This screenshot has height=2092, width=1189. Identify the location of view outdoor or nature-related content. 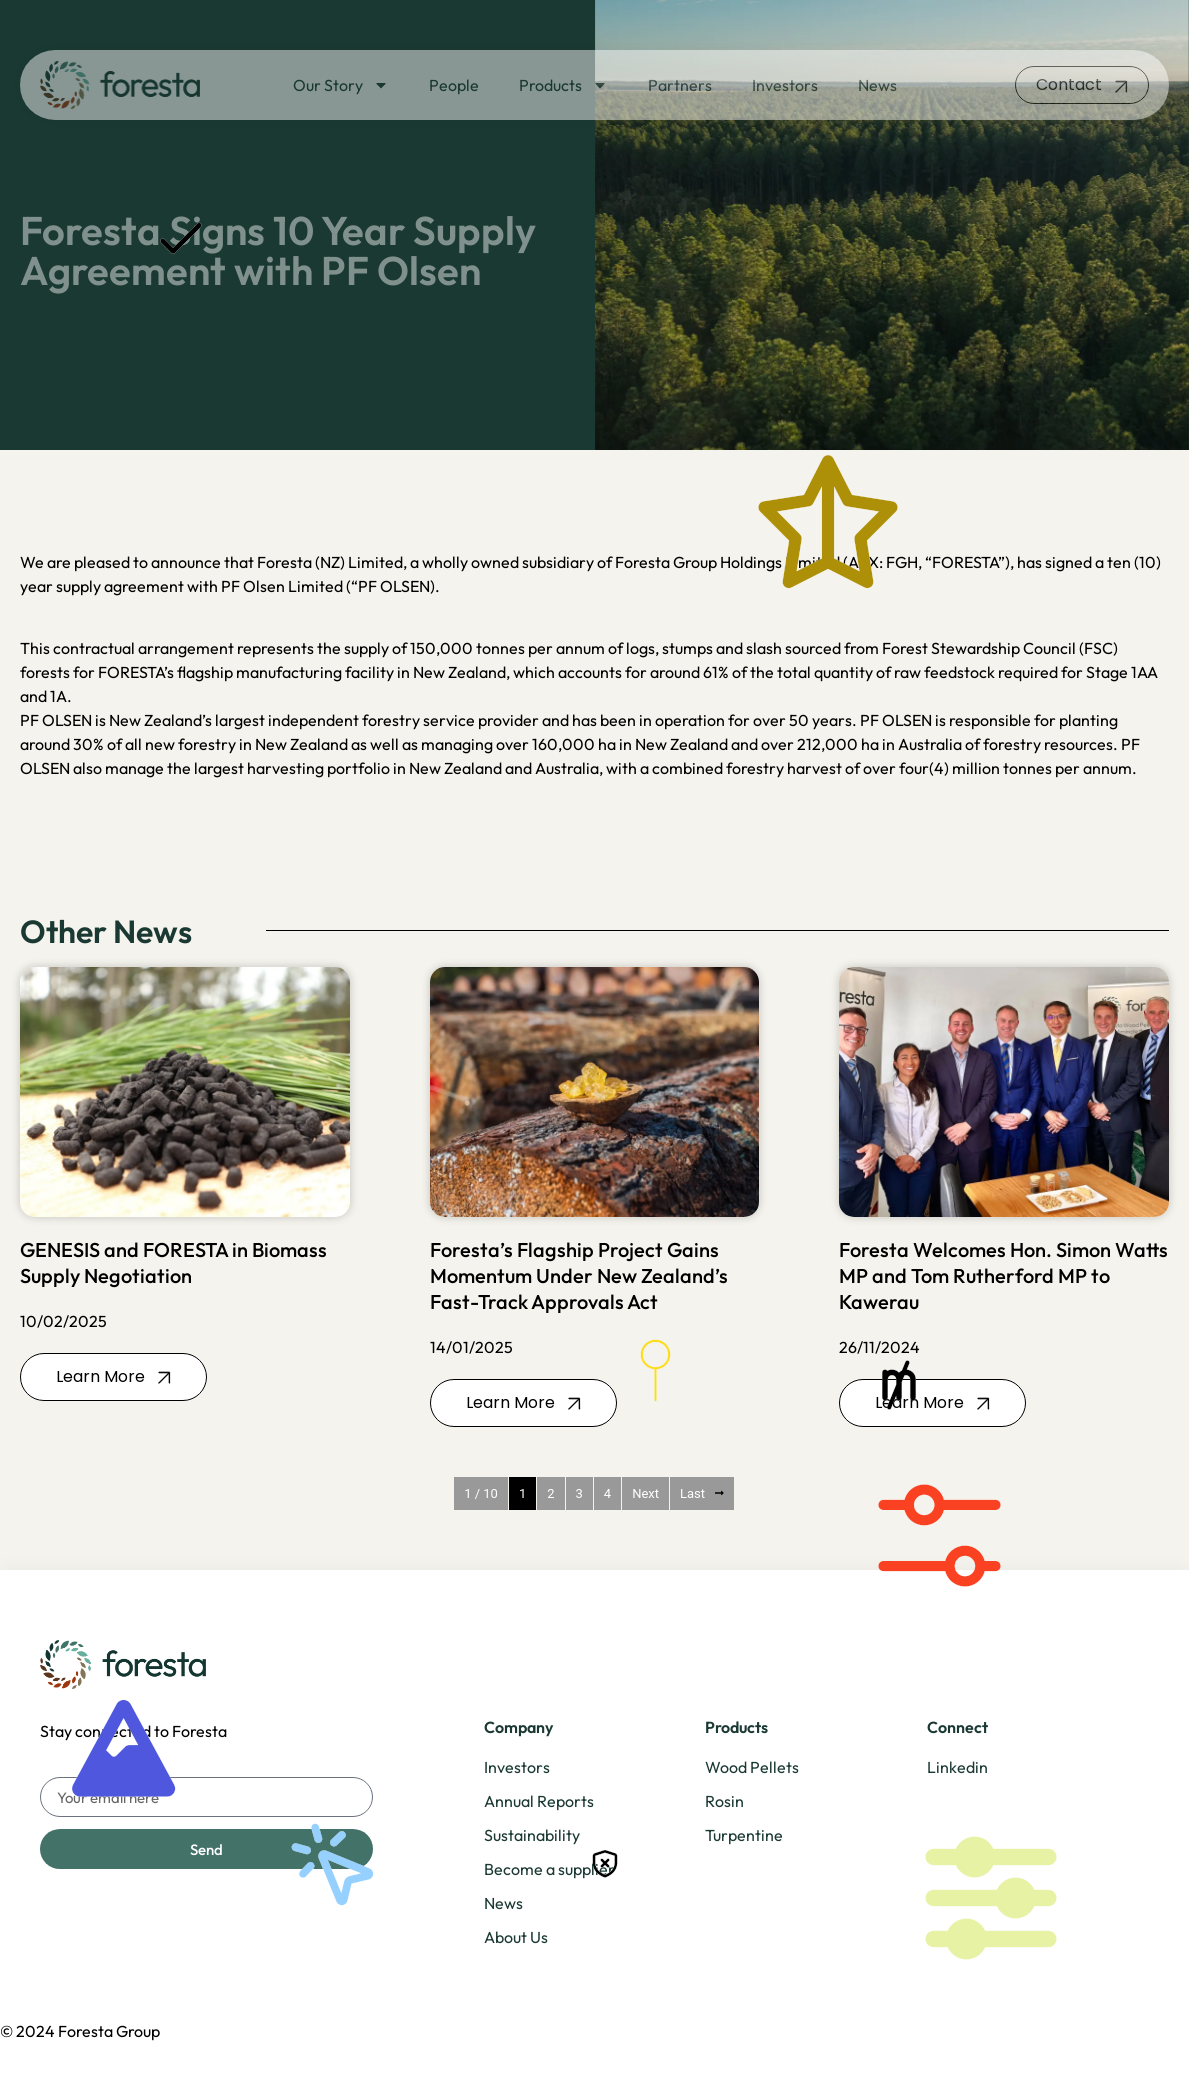
(123, 1751).